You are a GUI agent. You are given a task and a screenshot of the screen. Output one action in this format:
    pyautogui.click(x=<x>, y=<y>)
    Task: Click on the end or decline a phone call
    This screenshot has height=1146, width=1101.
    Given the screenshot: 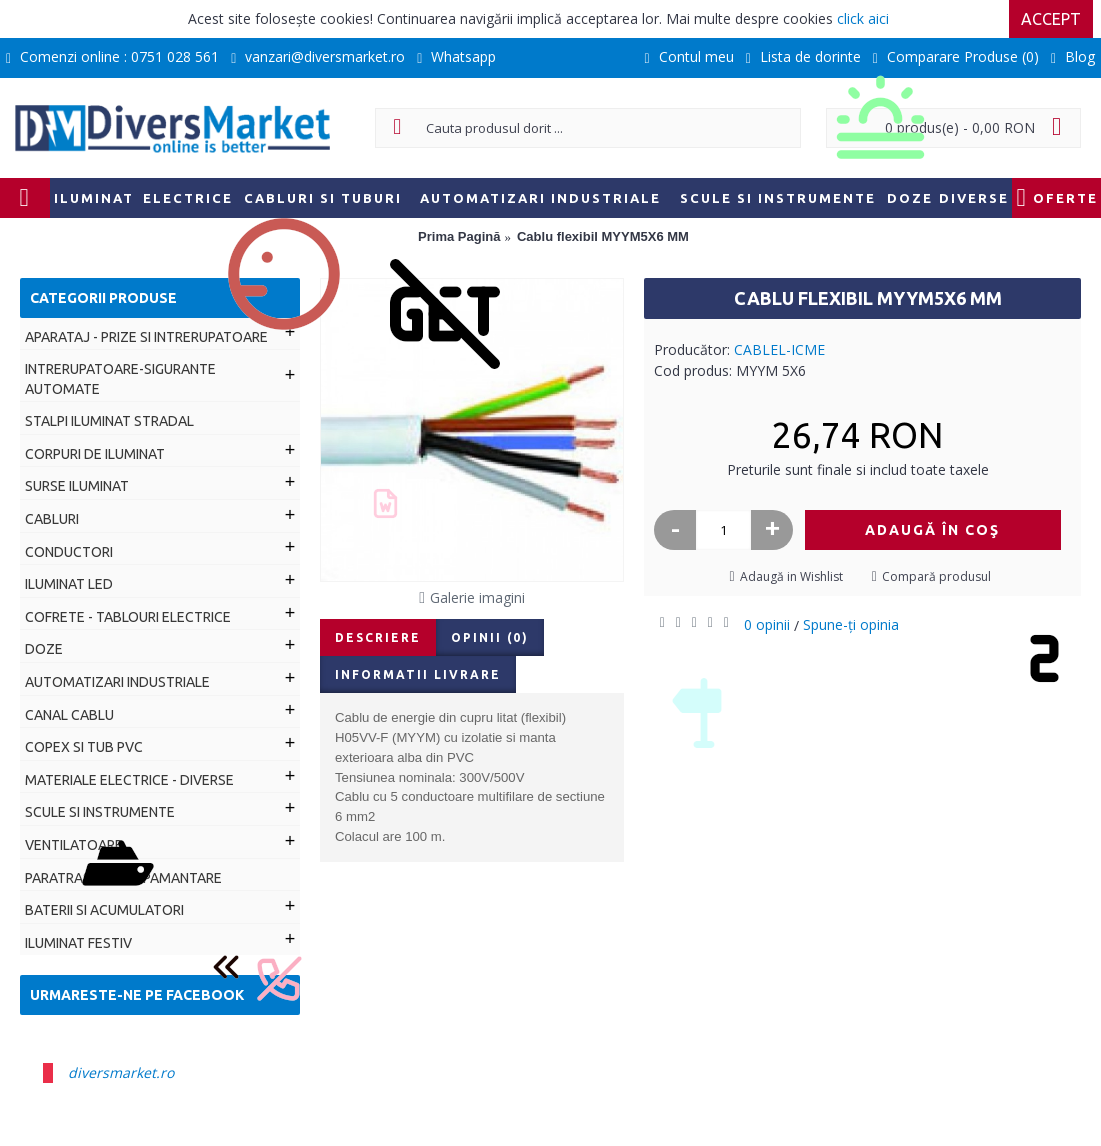 What is the action you would take?
    pyautogui.click(x=279, y=978)
    